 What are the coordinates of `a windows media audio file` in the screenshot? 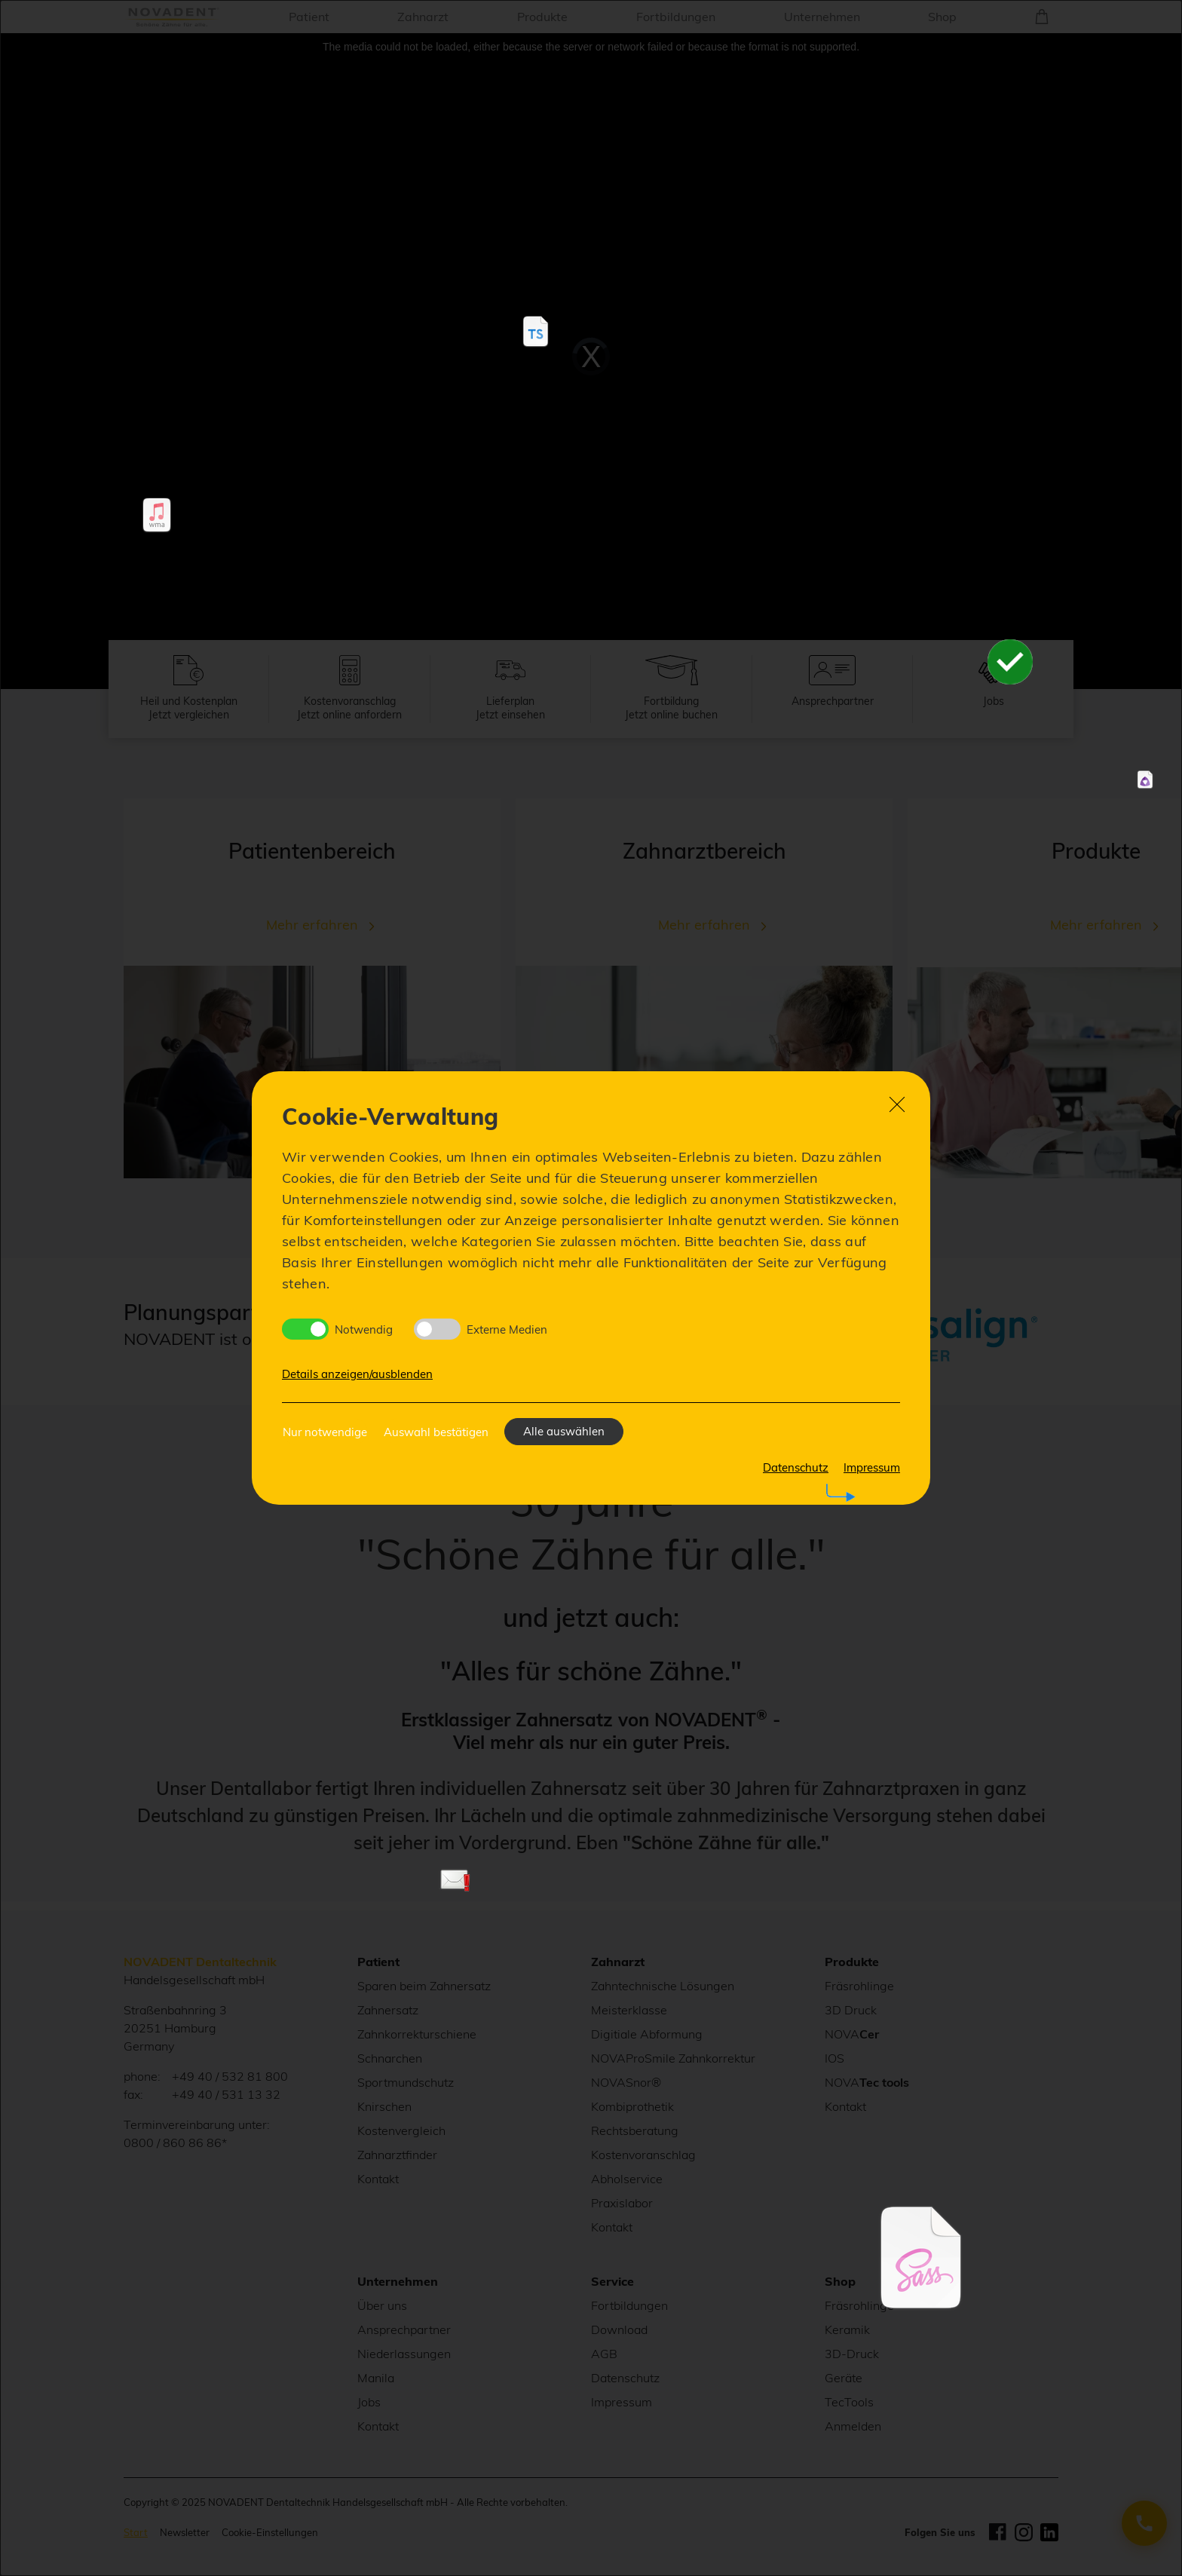 It's located at (157, 515).